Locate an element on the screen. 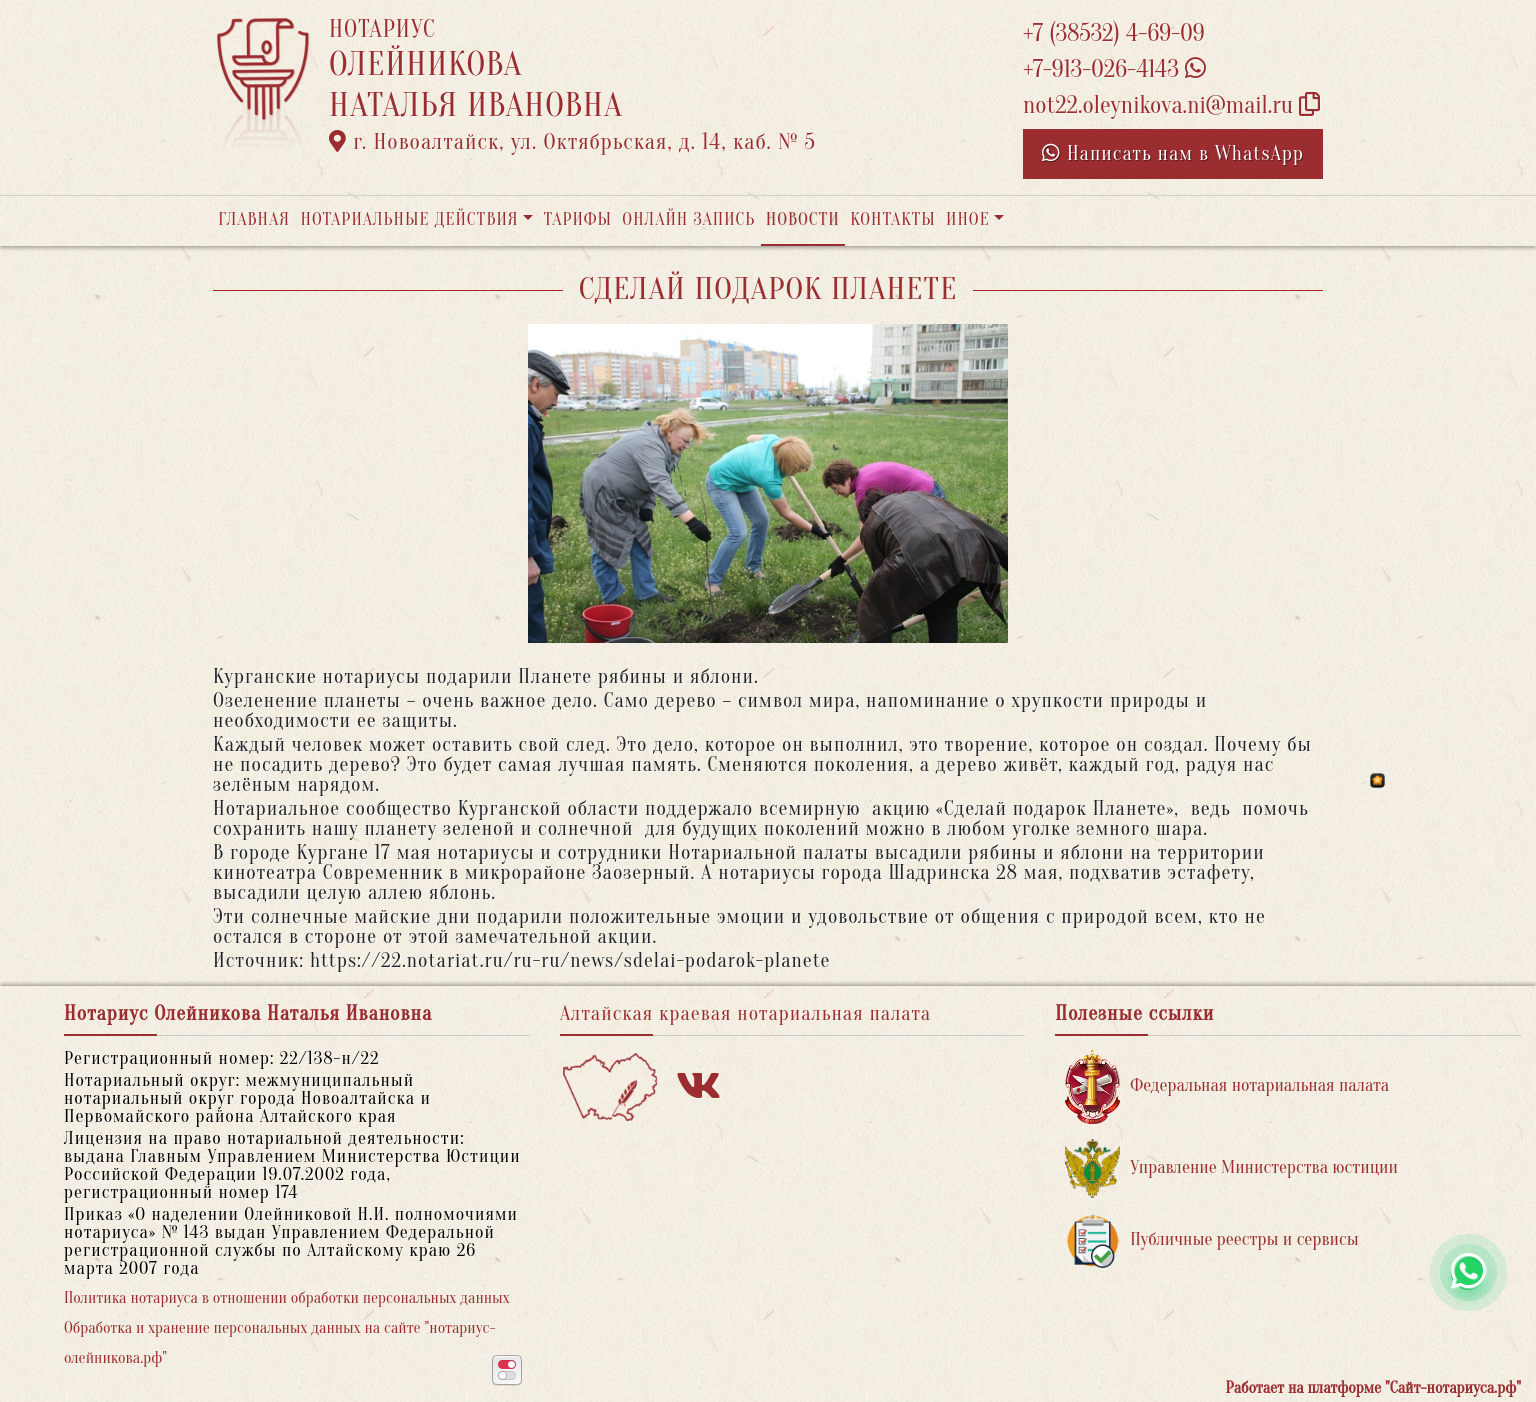  open system tweaks or settings app is located at coordinates (507, 1370).